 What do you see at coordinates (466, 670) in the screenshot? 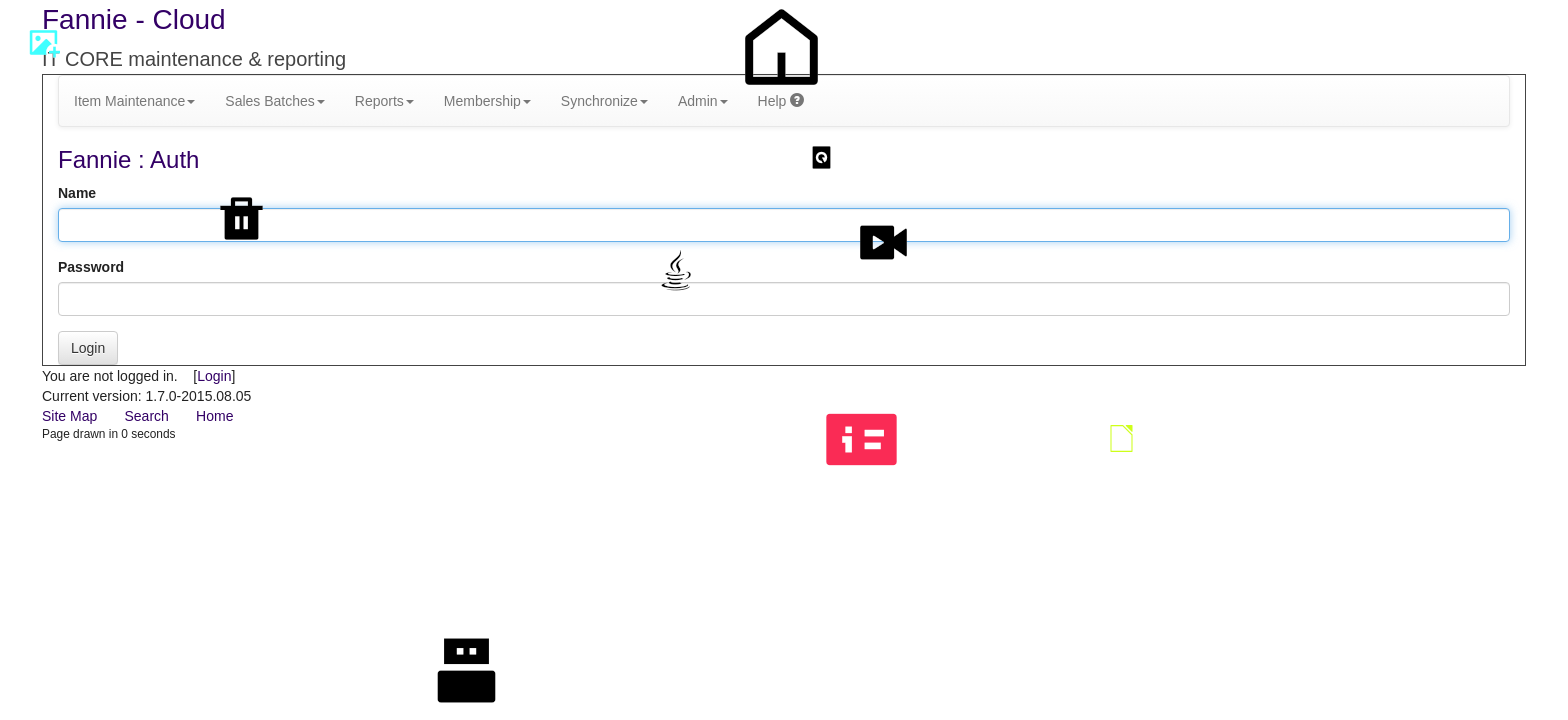
I see `access USB flash drive contents` at bounding box center [466, 670].